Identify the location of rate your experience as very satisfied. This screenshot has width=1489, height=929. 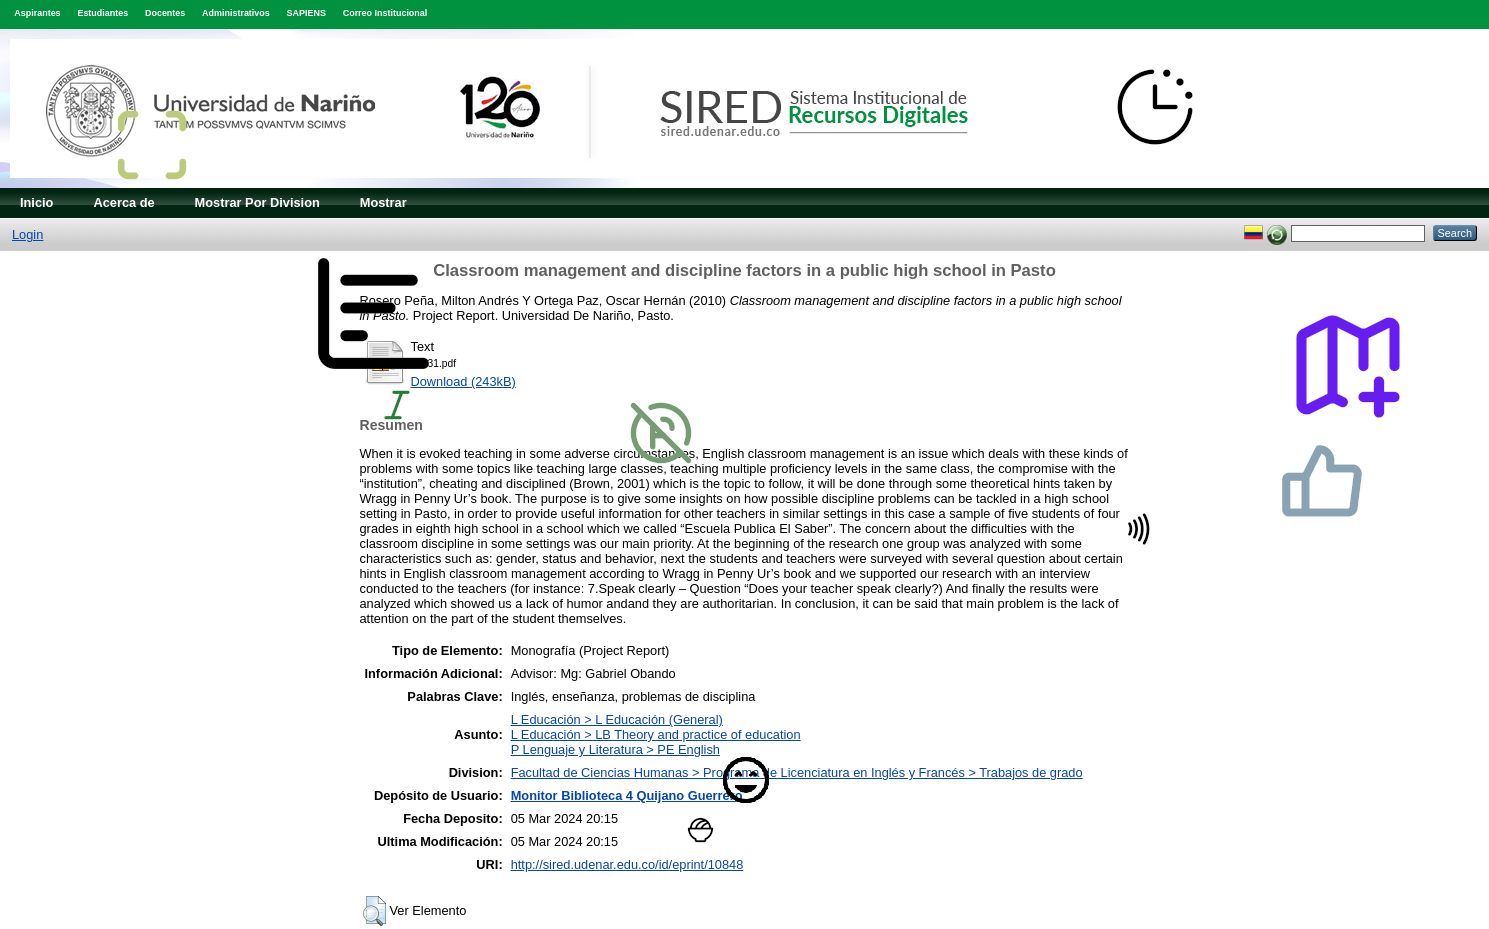
(746, 780).